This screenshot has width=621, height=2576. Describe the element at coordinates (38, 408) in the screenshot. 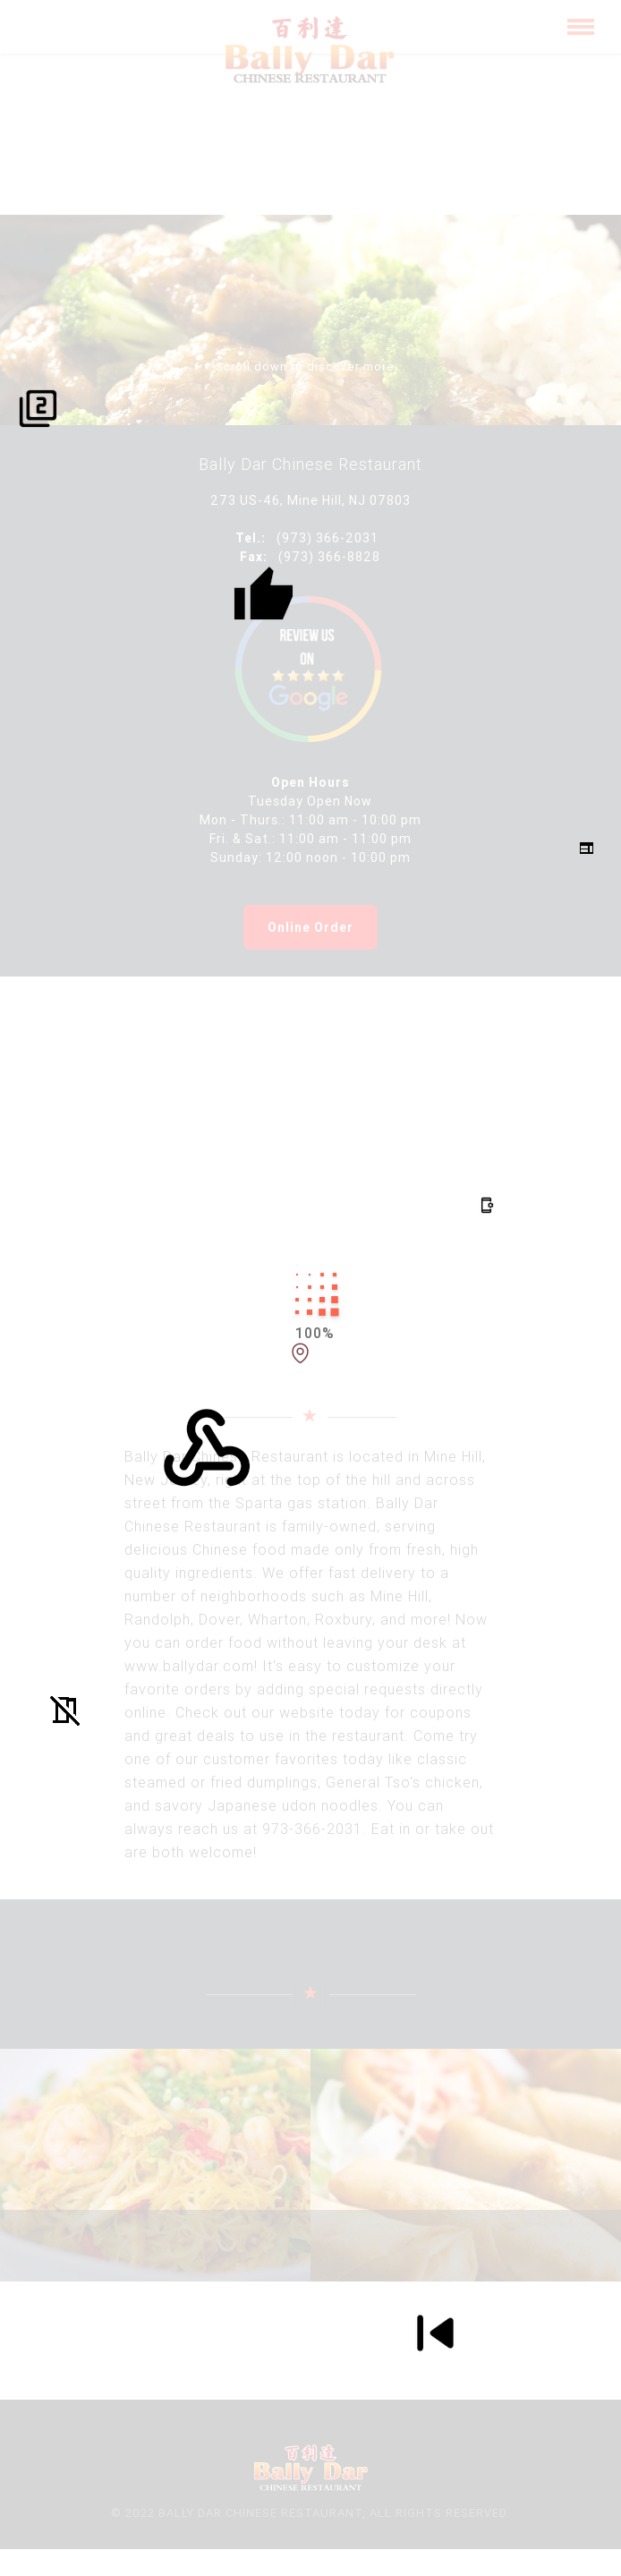

I see `indicates 2 items selected or stacked` at that location.